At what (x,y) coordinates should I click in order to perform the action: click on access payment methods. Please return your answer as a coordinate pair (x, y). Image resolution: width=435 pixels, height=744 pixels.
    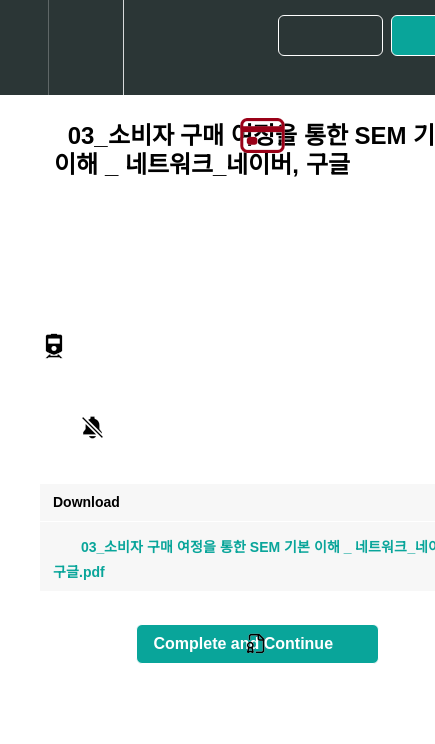
    Looking at the image, I should click on (262, 135).